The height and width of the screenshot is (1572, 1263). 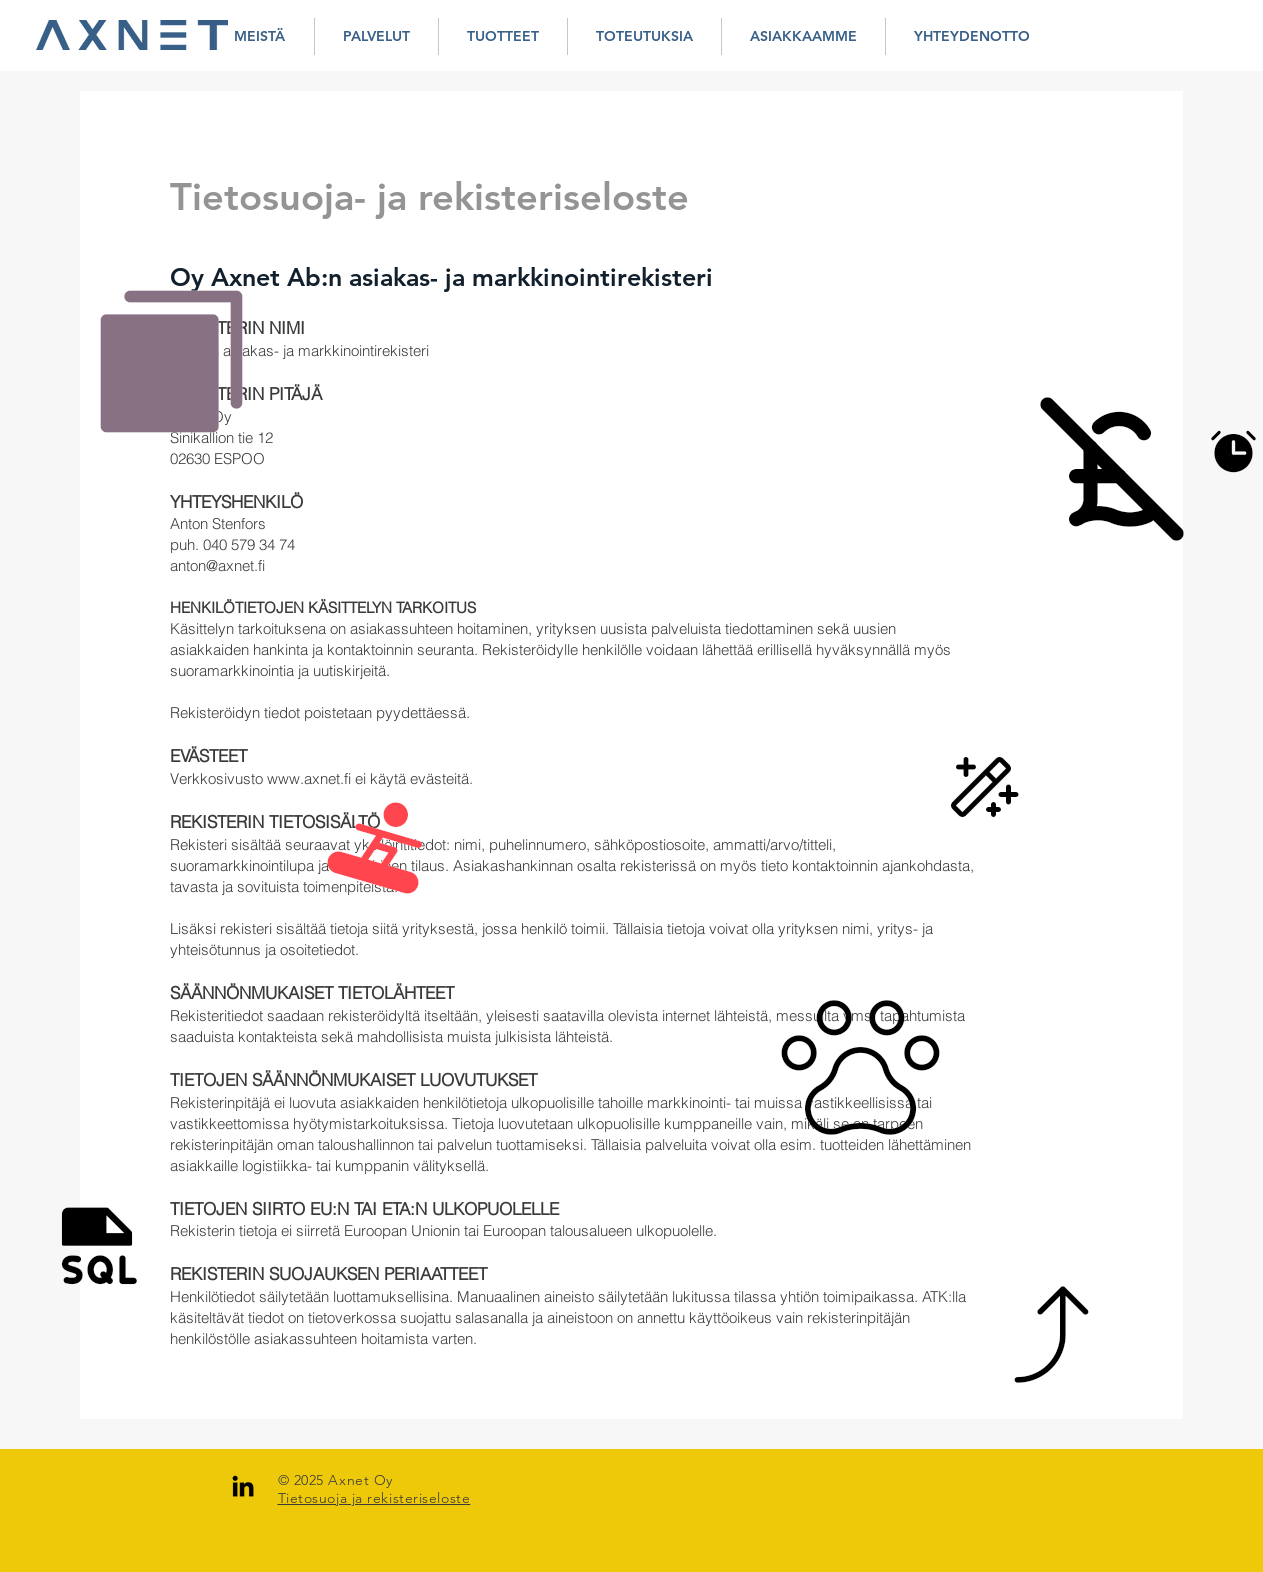 I want to click on apply auto-enhance or smart adjustments, so click(x=981, y=787).